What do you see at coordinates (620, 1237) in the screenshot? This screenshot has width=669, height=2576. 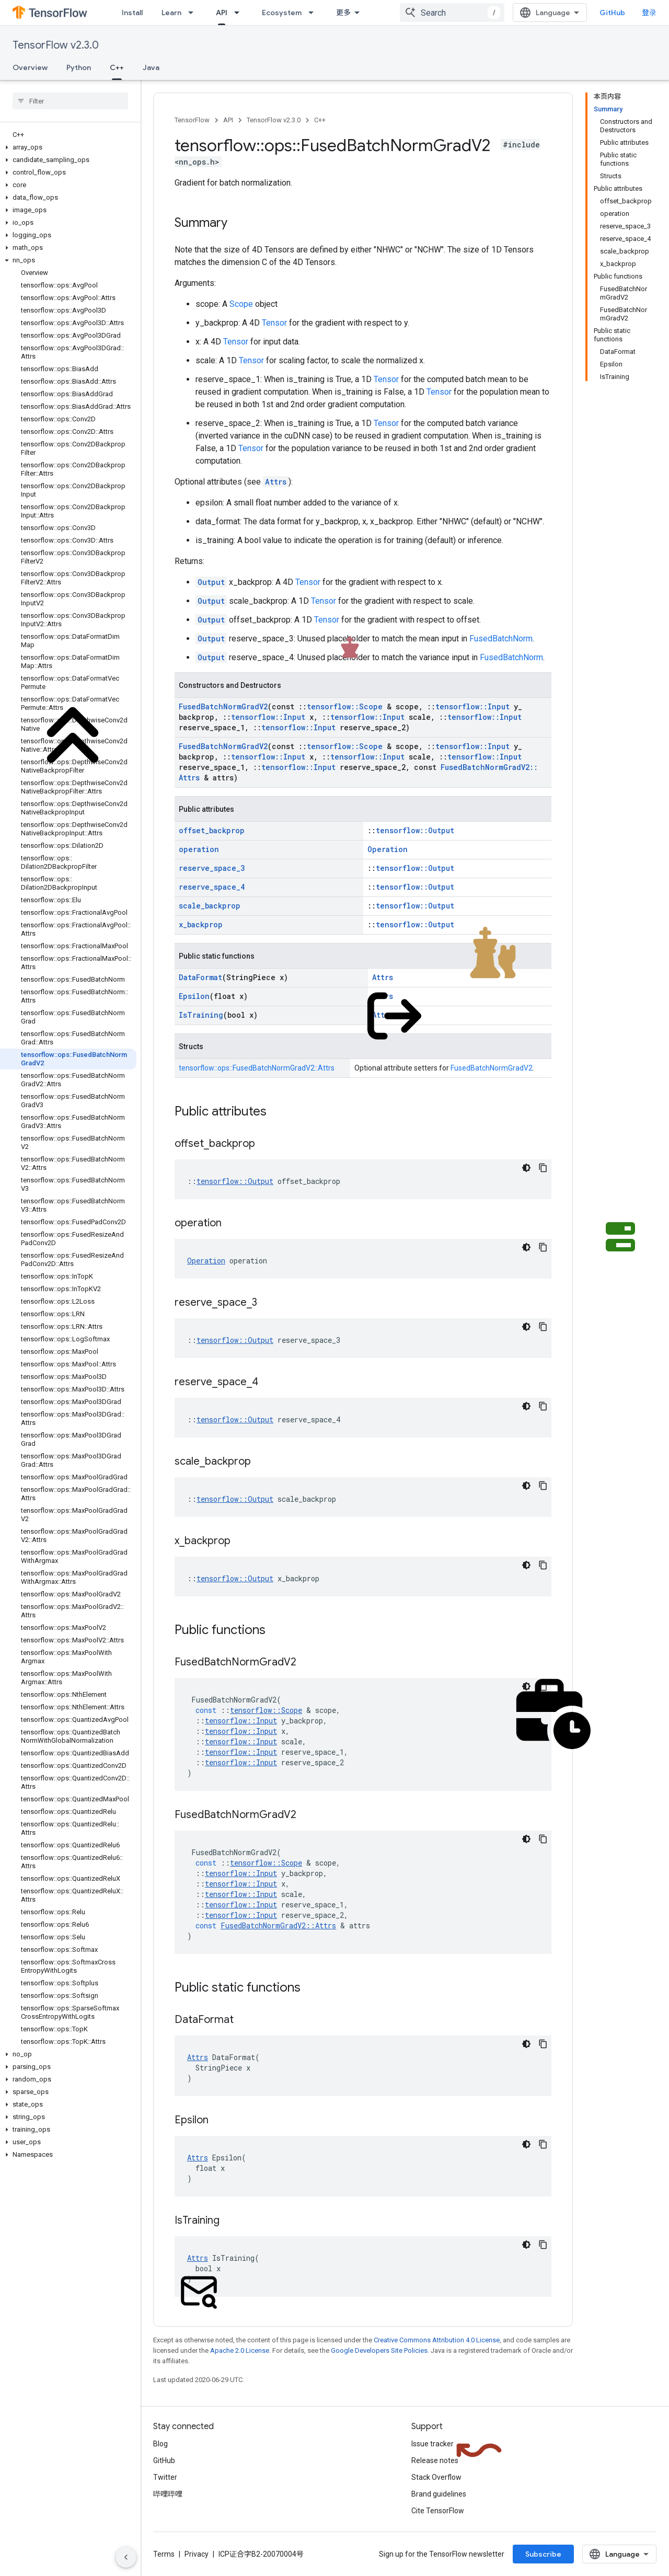 I see `view task list or to-do items` at bounding box center [620, 1237].